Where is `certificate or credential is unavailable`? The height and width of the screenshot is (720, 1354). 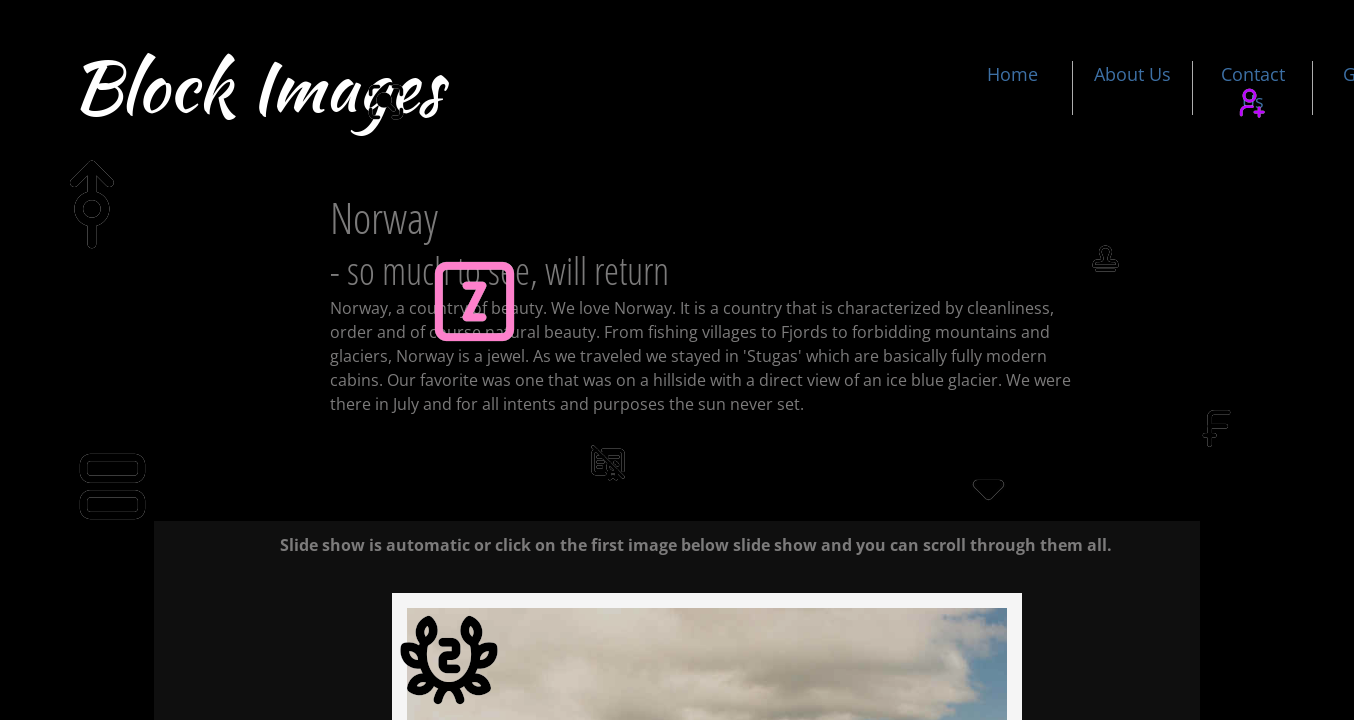 certificate or credential is unavailable is located at coordinates (608, 462).